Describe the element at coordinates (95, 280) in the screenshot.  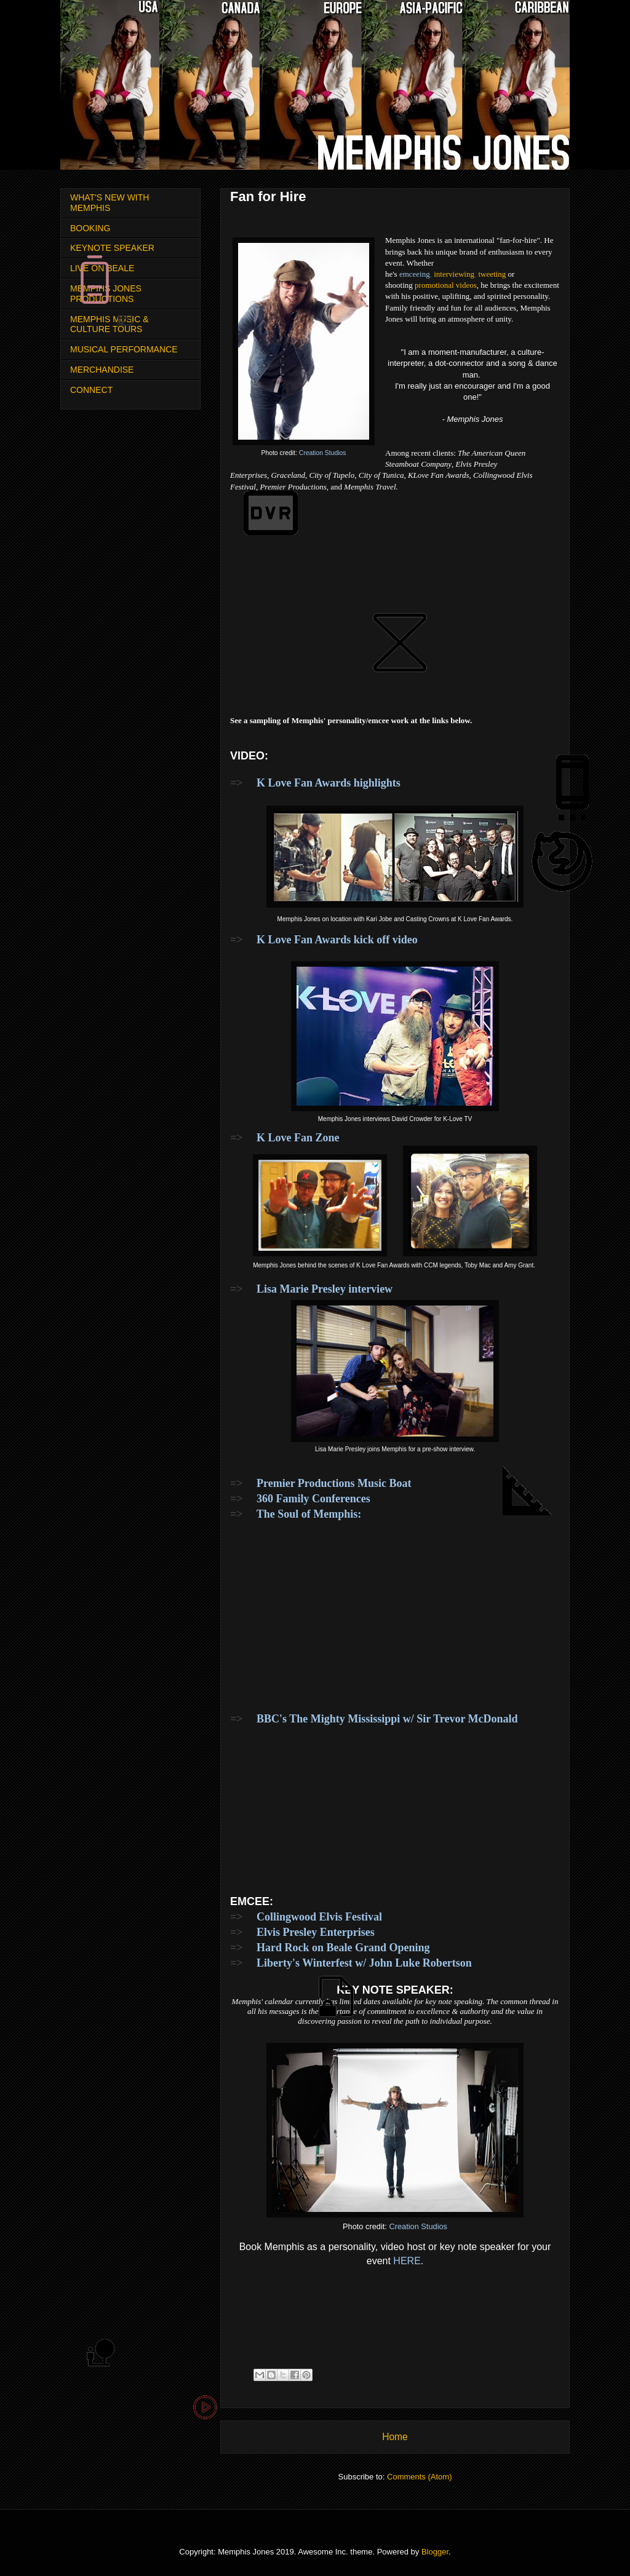
I see `indicates medium battery level` at that location.